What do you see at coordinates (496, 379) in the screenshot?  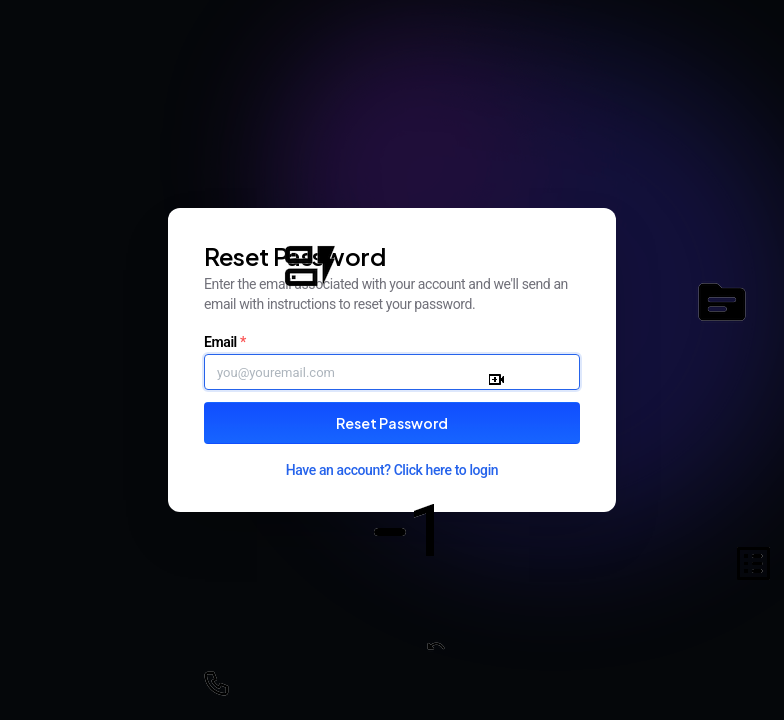 I see `start a new video call` at bounding box center [496, 379].